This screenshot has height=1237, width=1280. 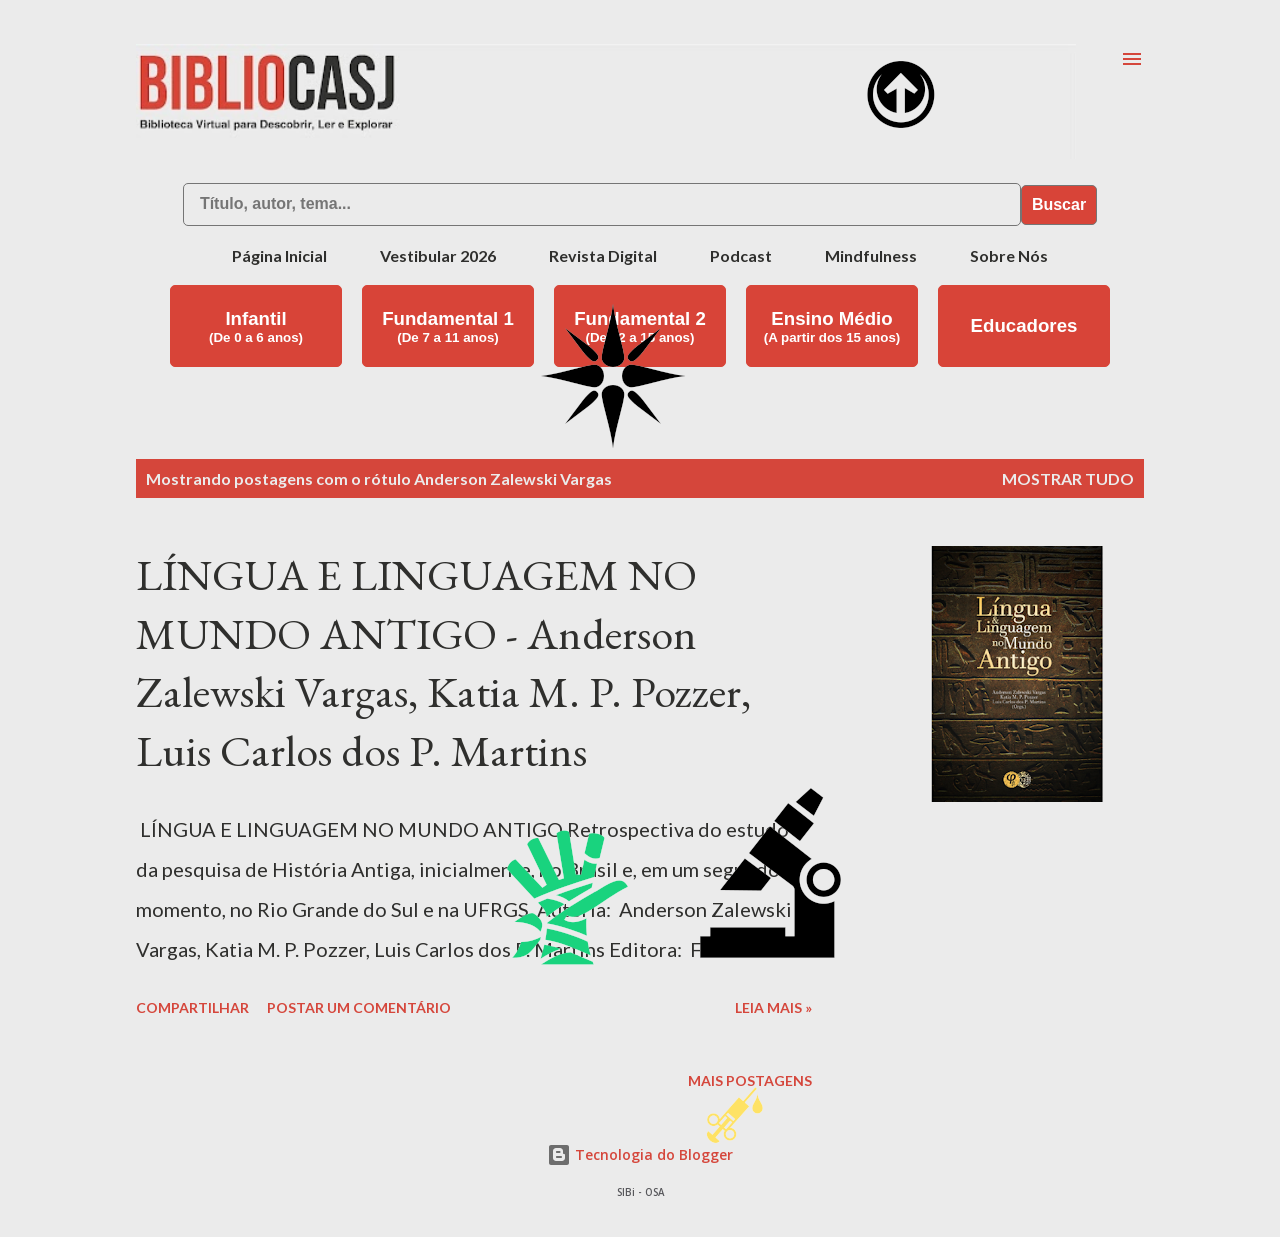 I want to click on indicates a hazard or danger zone in gameplay, so click(x=613, y=376).